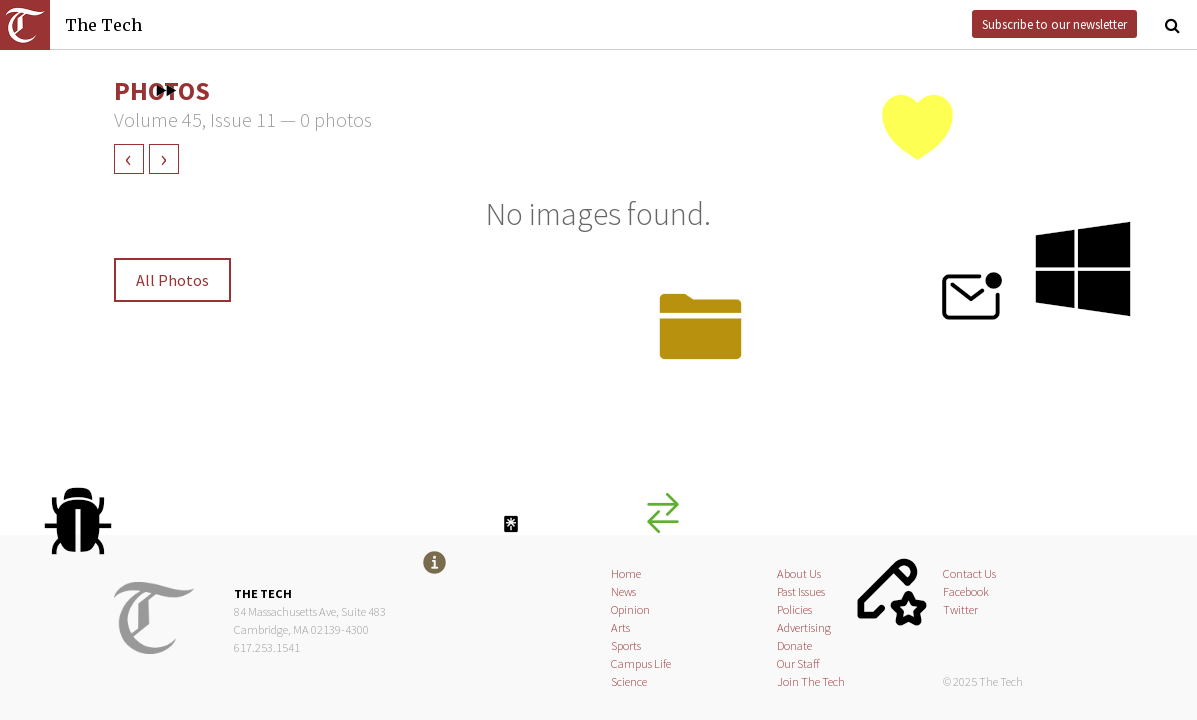 The width and height of the screenshot is (1197, 720). I want to click on rate or review your edits, so click(888, 587).